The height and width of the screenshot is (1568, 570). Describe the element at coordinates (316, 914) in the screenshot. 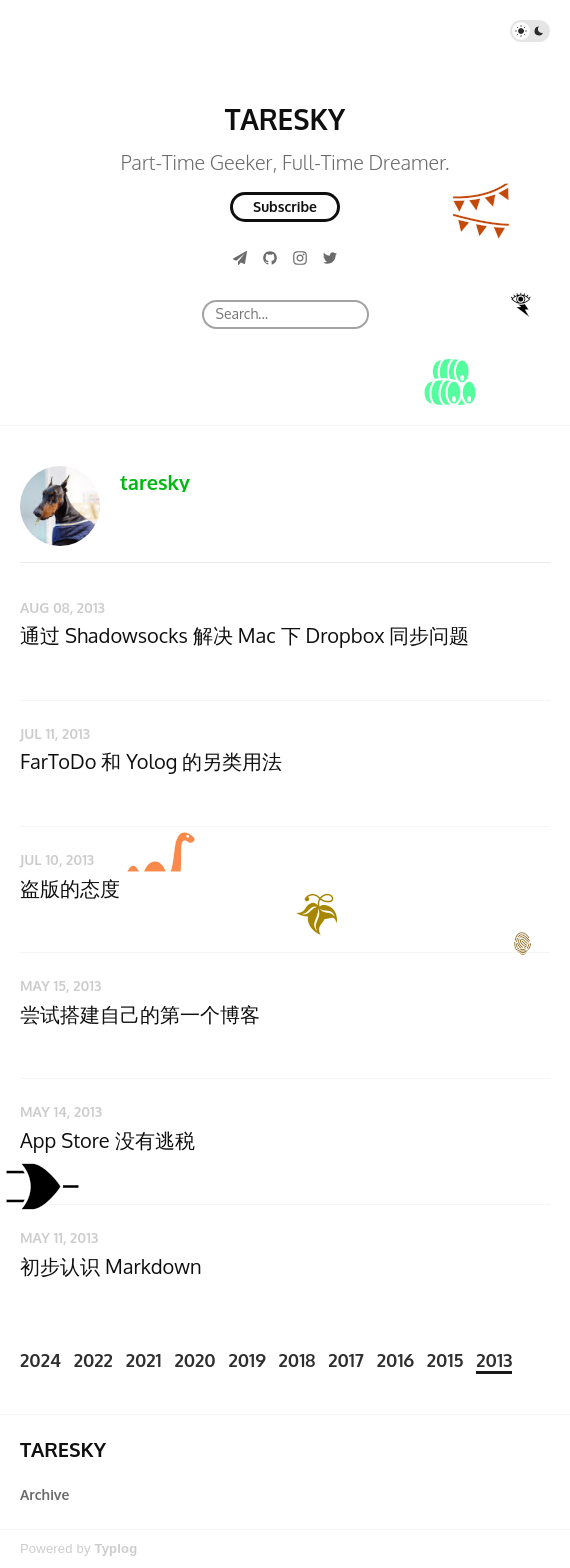

I see `represents plant or nature-related content` at that location.